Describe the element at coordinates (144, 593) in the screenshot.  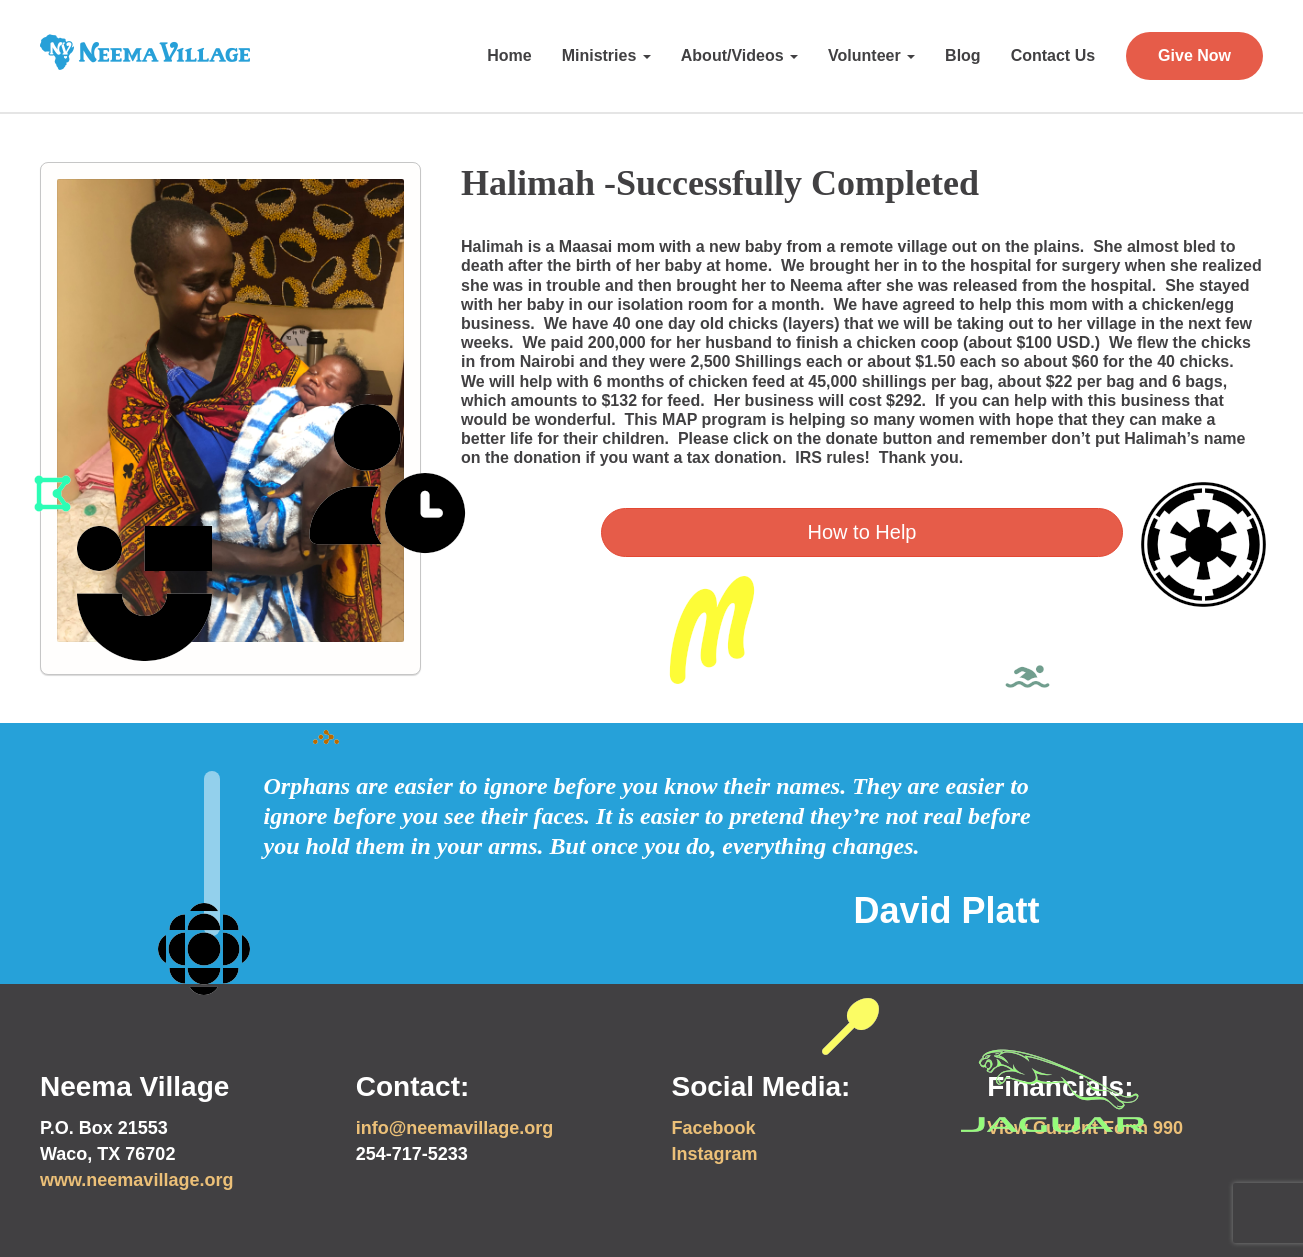
I see `open the NiceHash cryptocurrency mining app` at that location.